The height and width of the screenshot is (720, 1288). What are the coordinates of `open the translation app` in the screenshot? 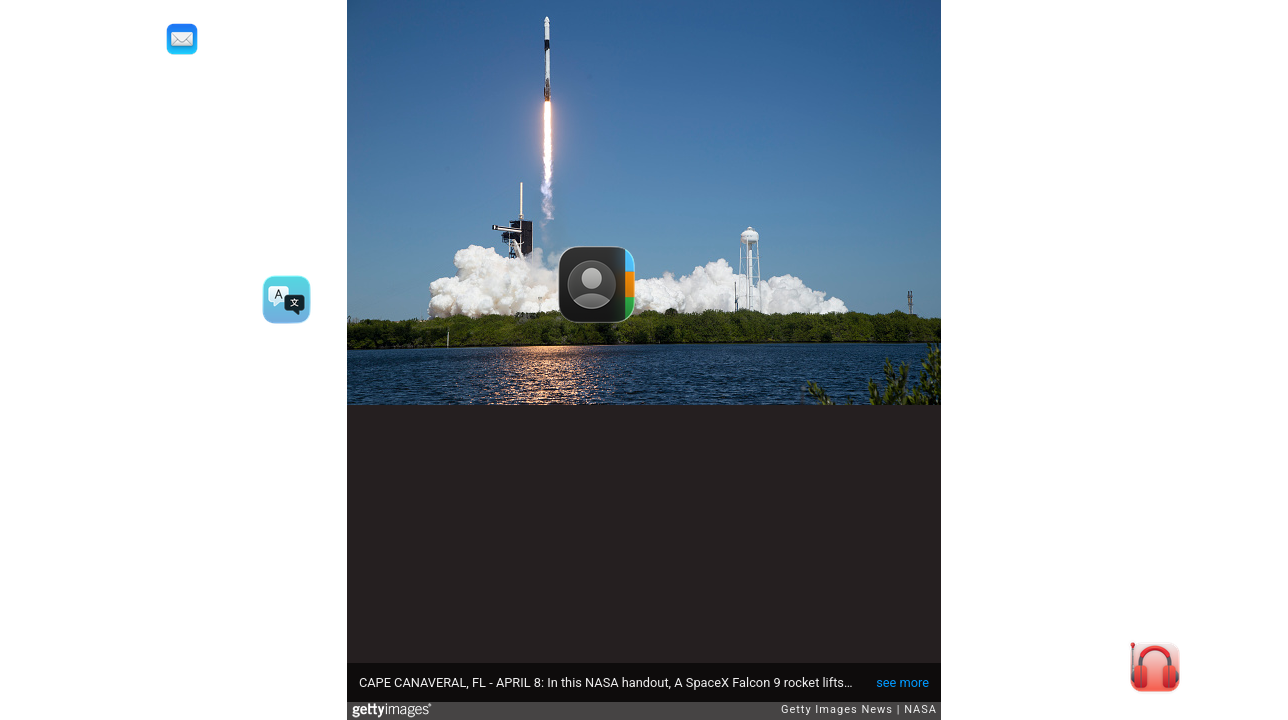 It's located at (286, 299).